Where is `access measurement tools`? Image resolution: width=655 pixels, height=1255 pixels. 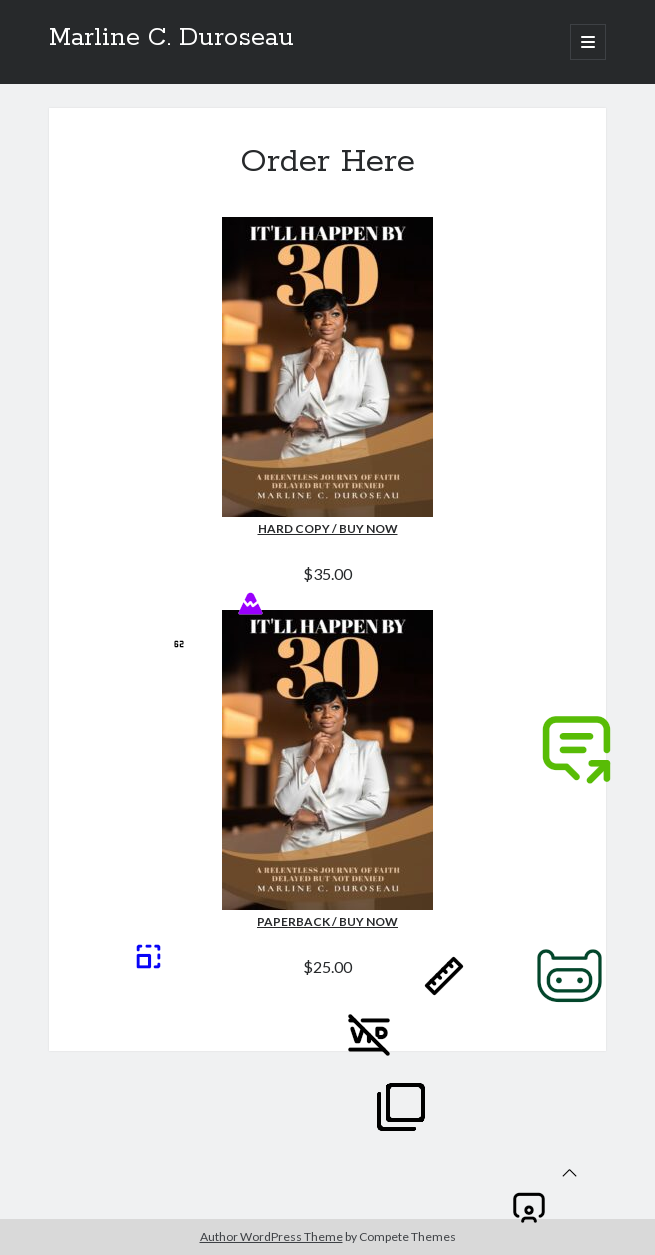
access measurement tools is located at coordinates (444, 976).